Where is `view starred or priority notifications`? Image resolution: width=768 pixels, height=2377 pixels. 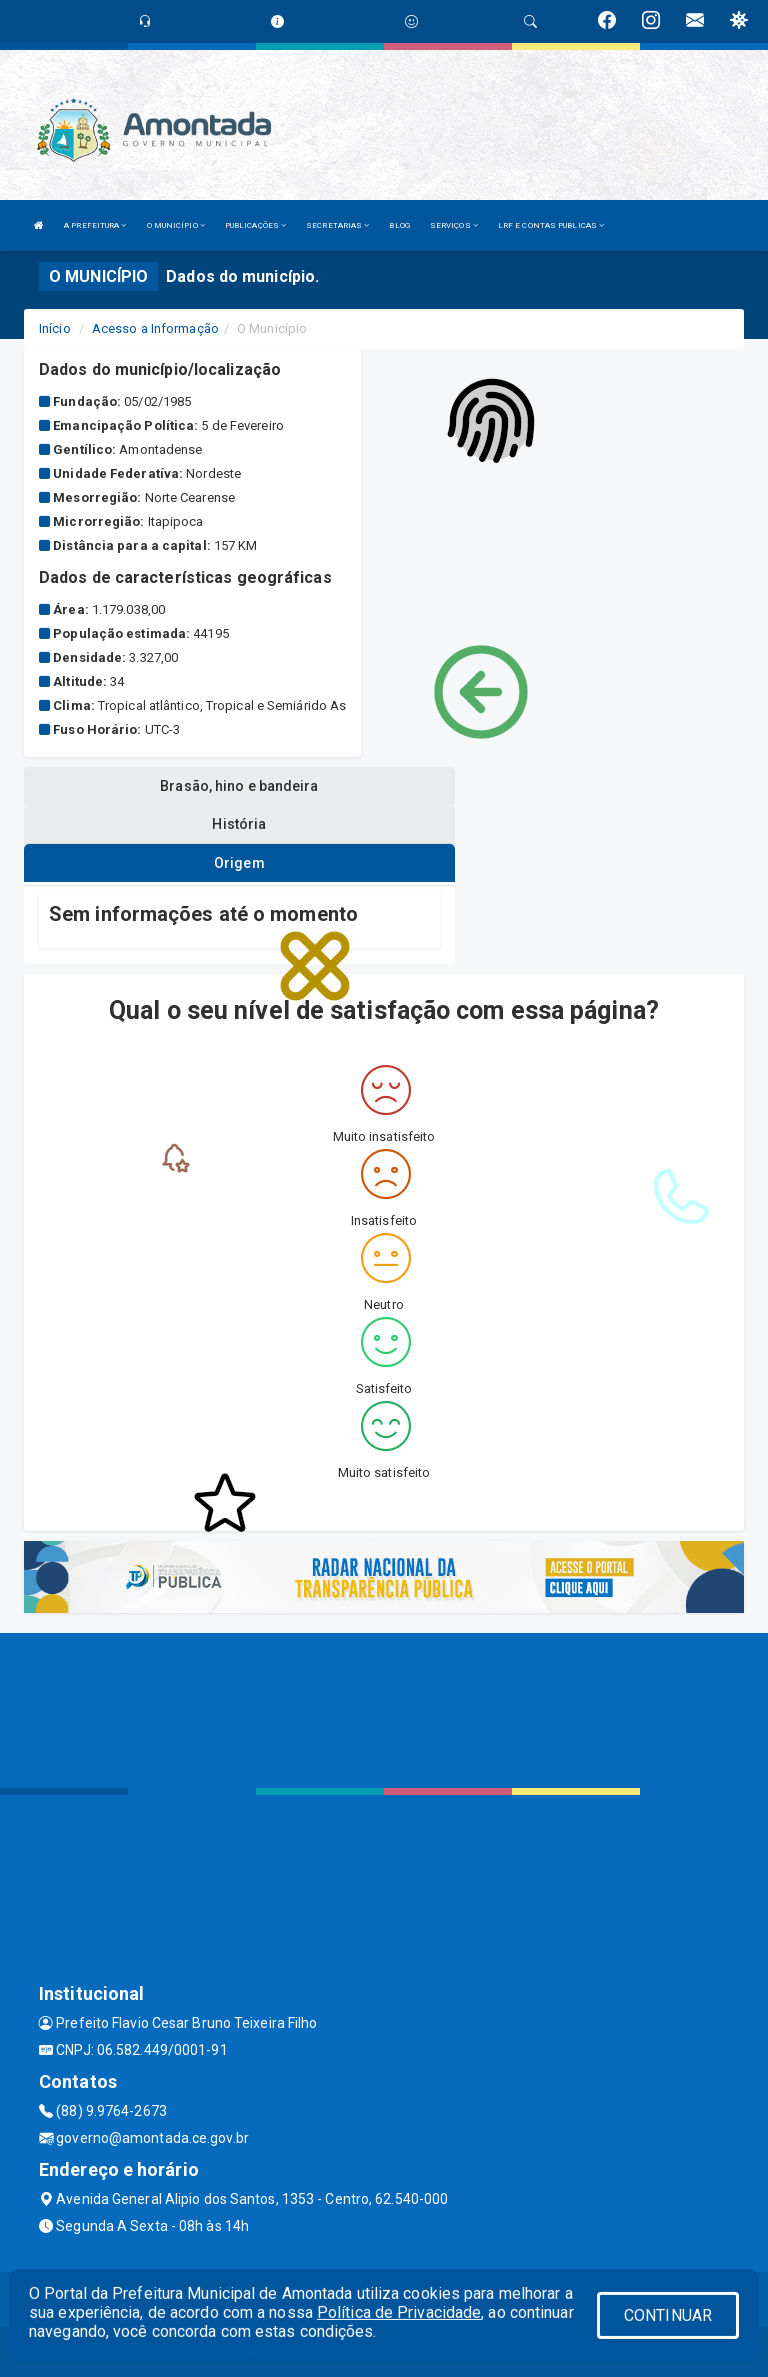
view starred or priority notifications is located at coordinates (174, 1157).